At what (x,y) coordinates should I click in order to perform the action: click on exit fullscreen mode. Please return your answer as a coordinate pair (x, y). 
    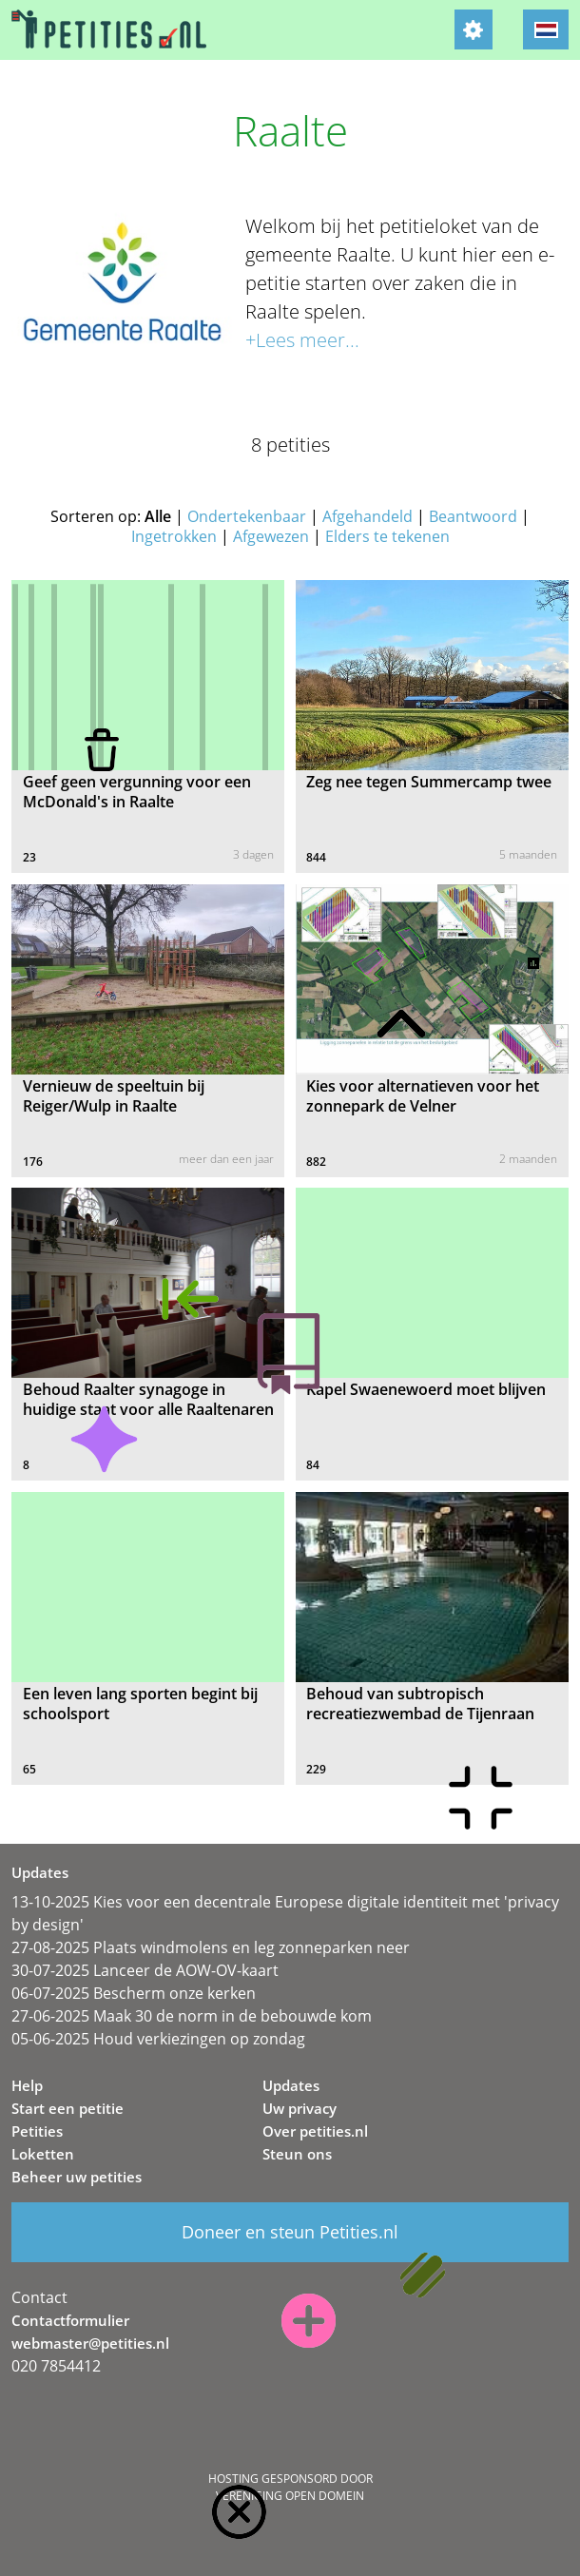
    Looking at the image, I should click on (480, 1797).